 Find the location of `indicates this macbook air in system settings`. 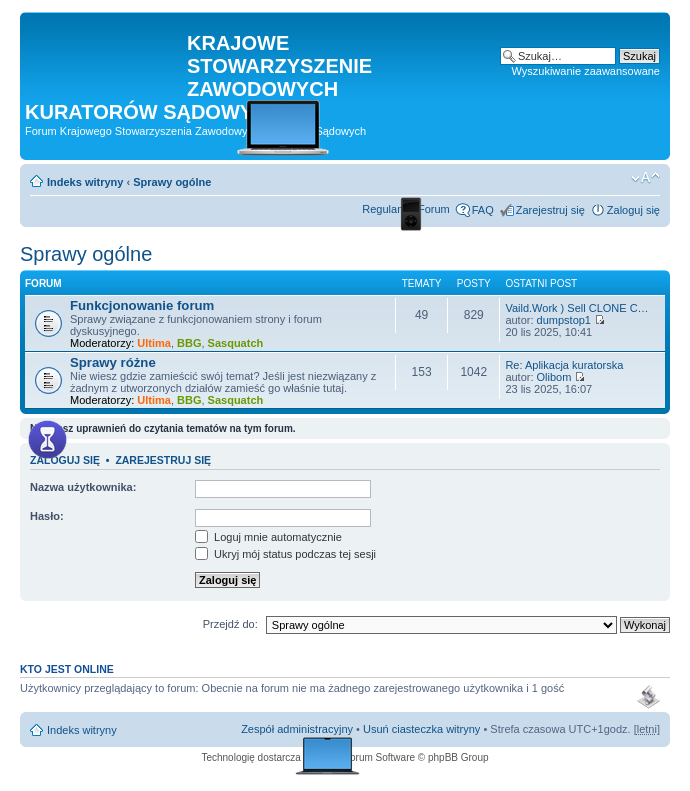

indicates this macbook air in system settings is located at coordinates (327, 750).